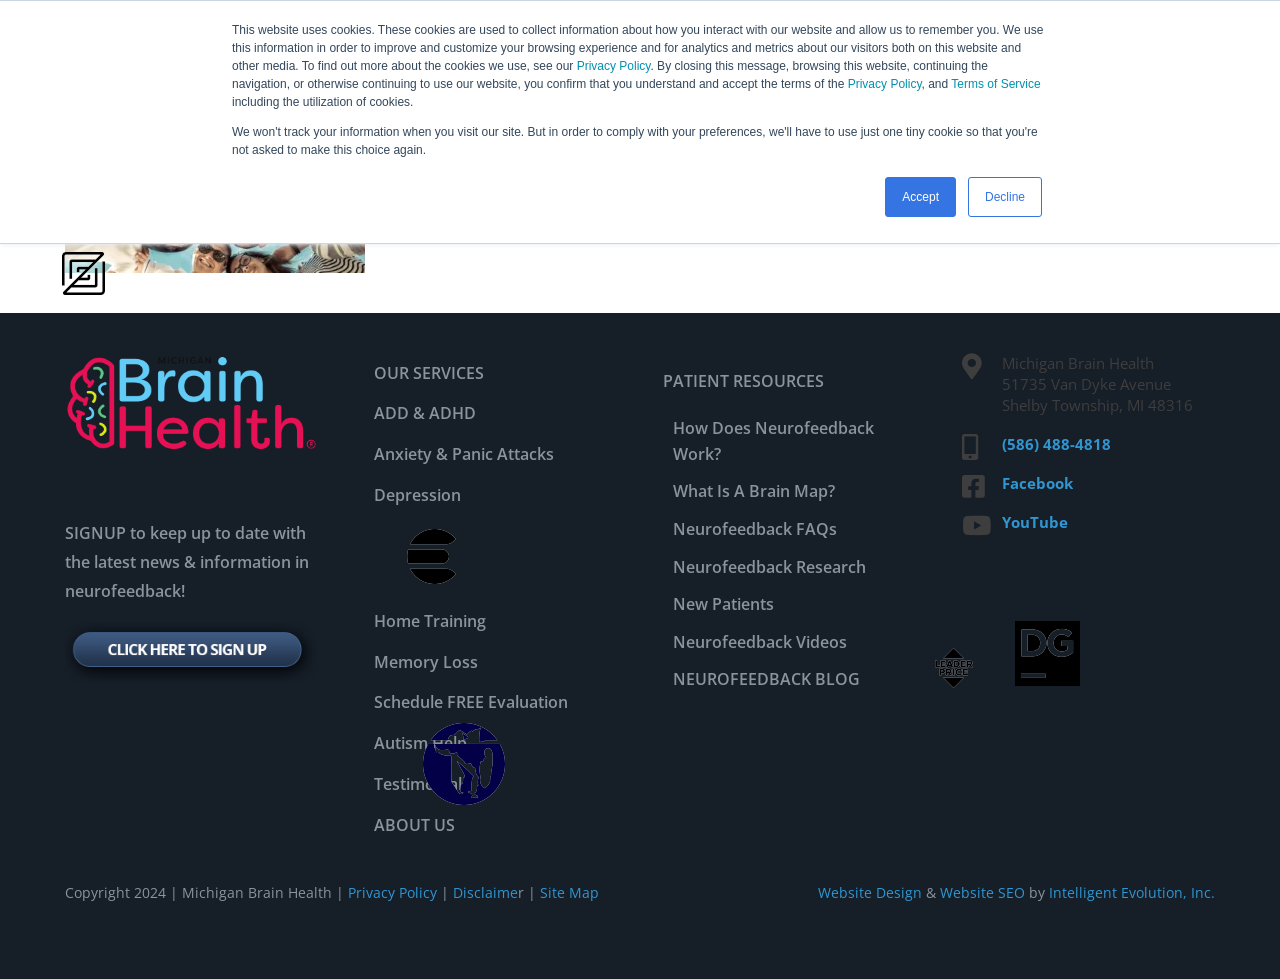 Image resolution: width=1280 pixels, height=979 pixels. What do you see at coordinates (83, 273) in the screenshot?
I see `open zed code editor` at bounding box center [83, 273].